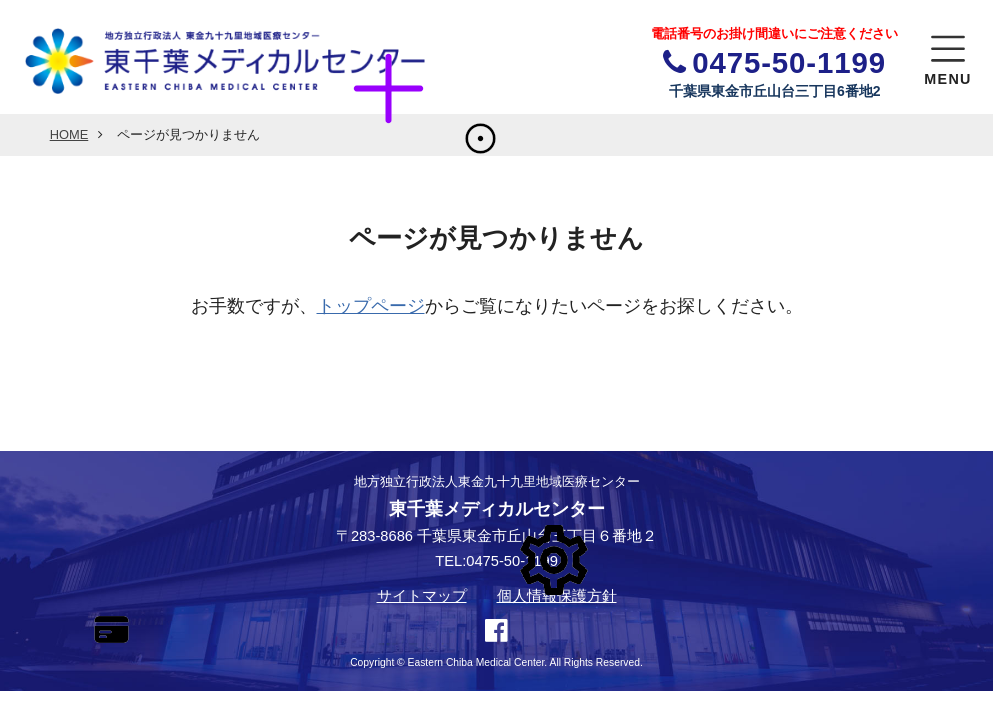  What do you see at coordinates (111, 629) in the screenshot?
I see `access payment methods` at bounding box center [111, 629].